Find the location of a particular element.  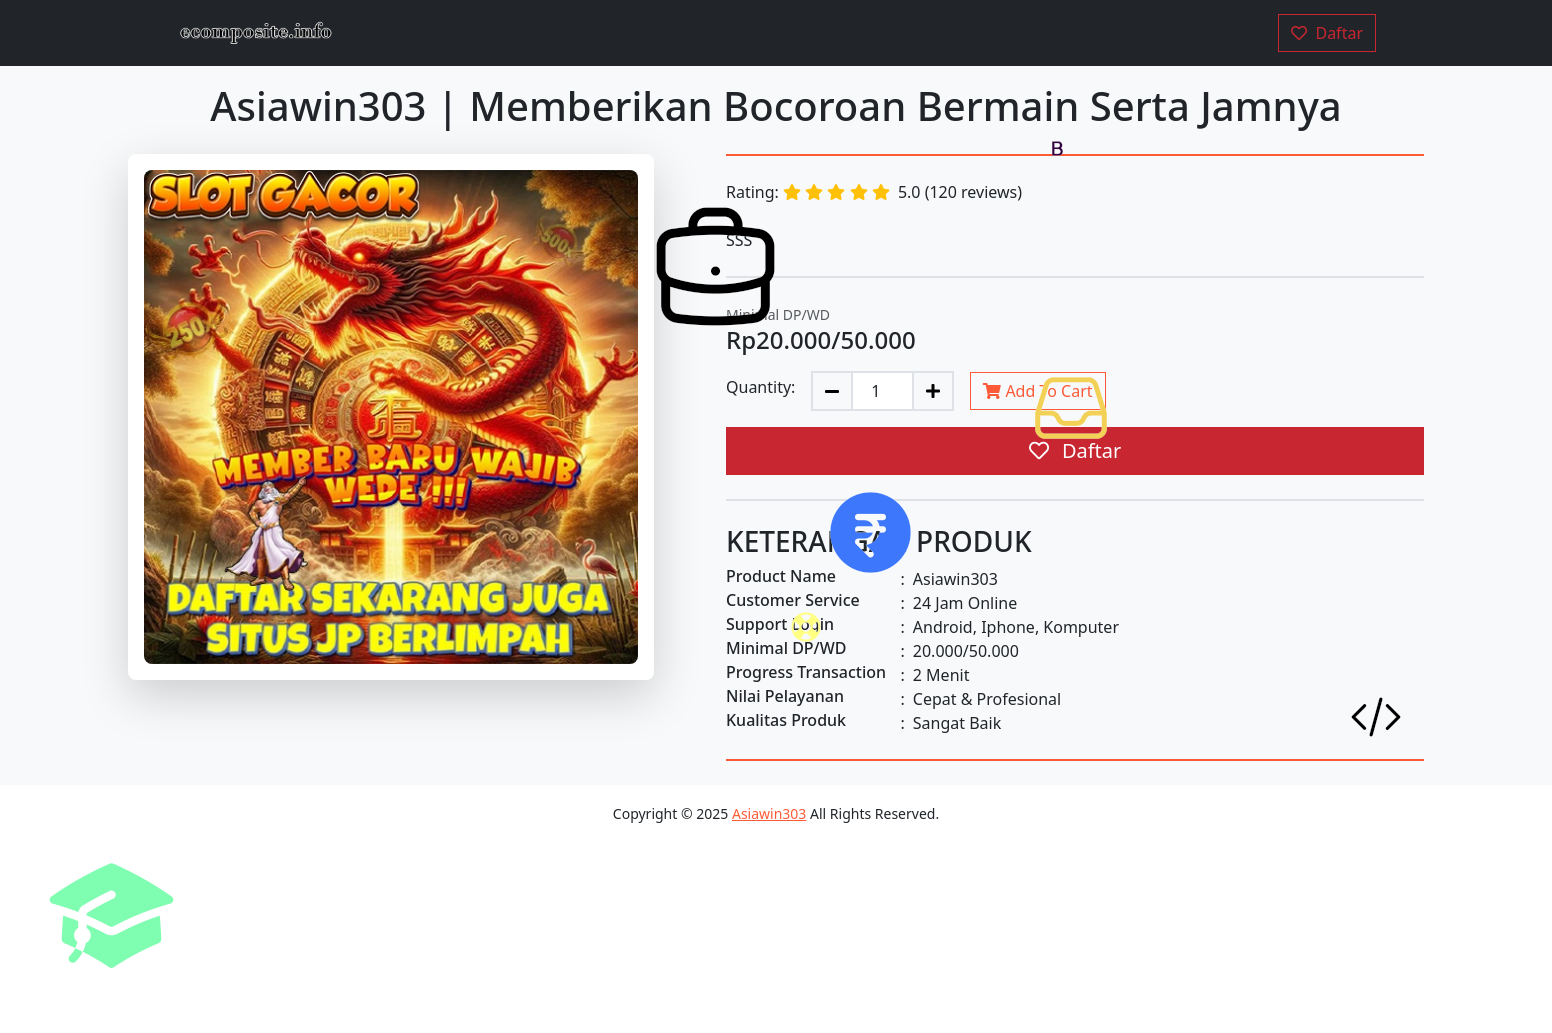

view balance or payment amount in indian rupees is located at coordinates (870, 532).